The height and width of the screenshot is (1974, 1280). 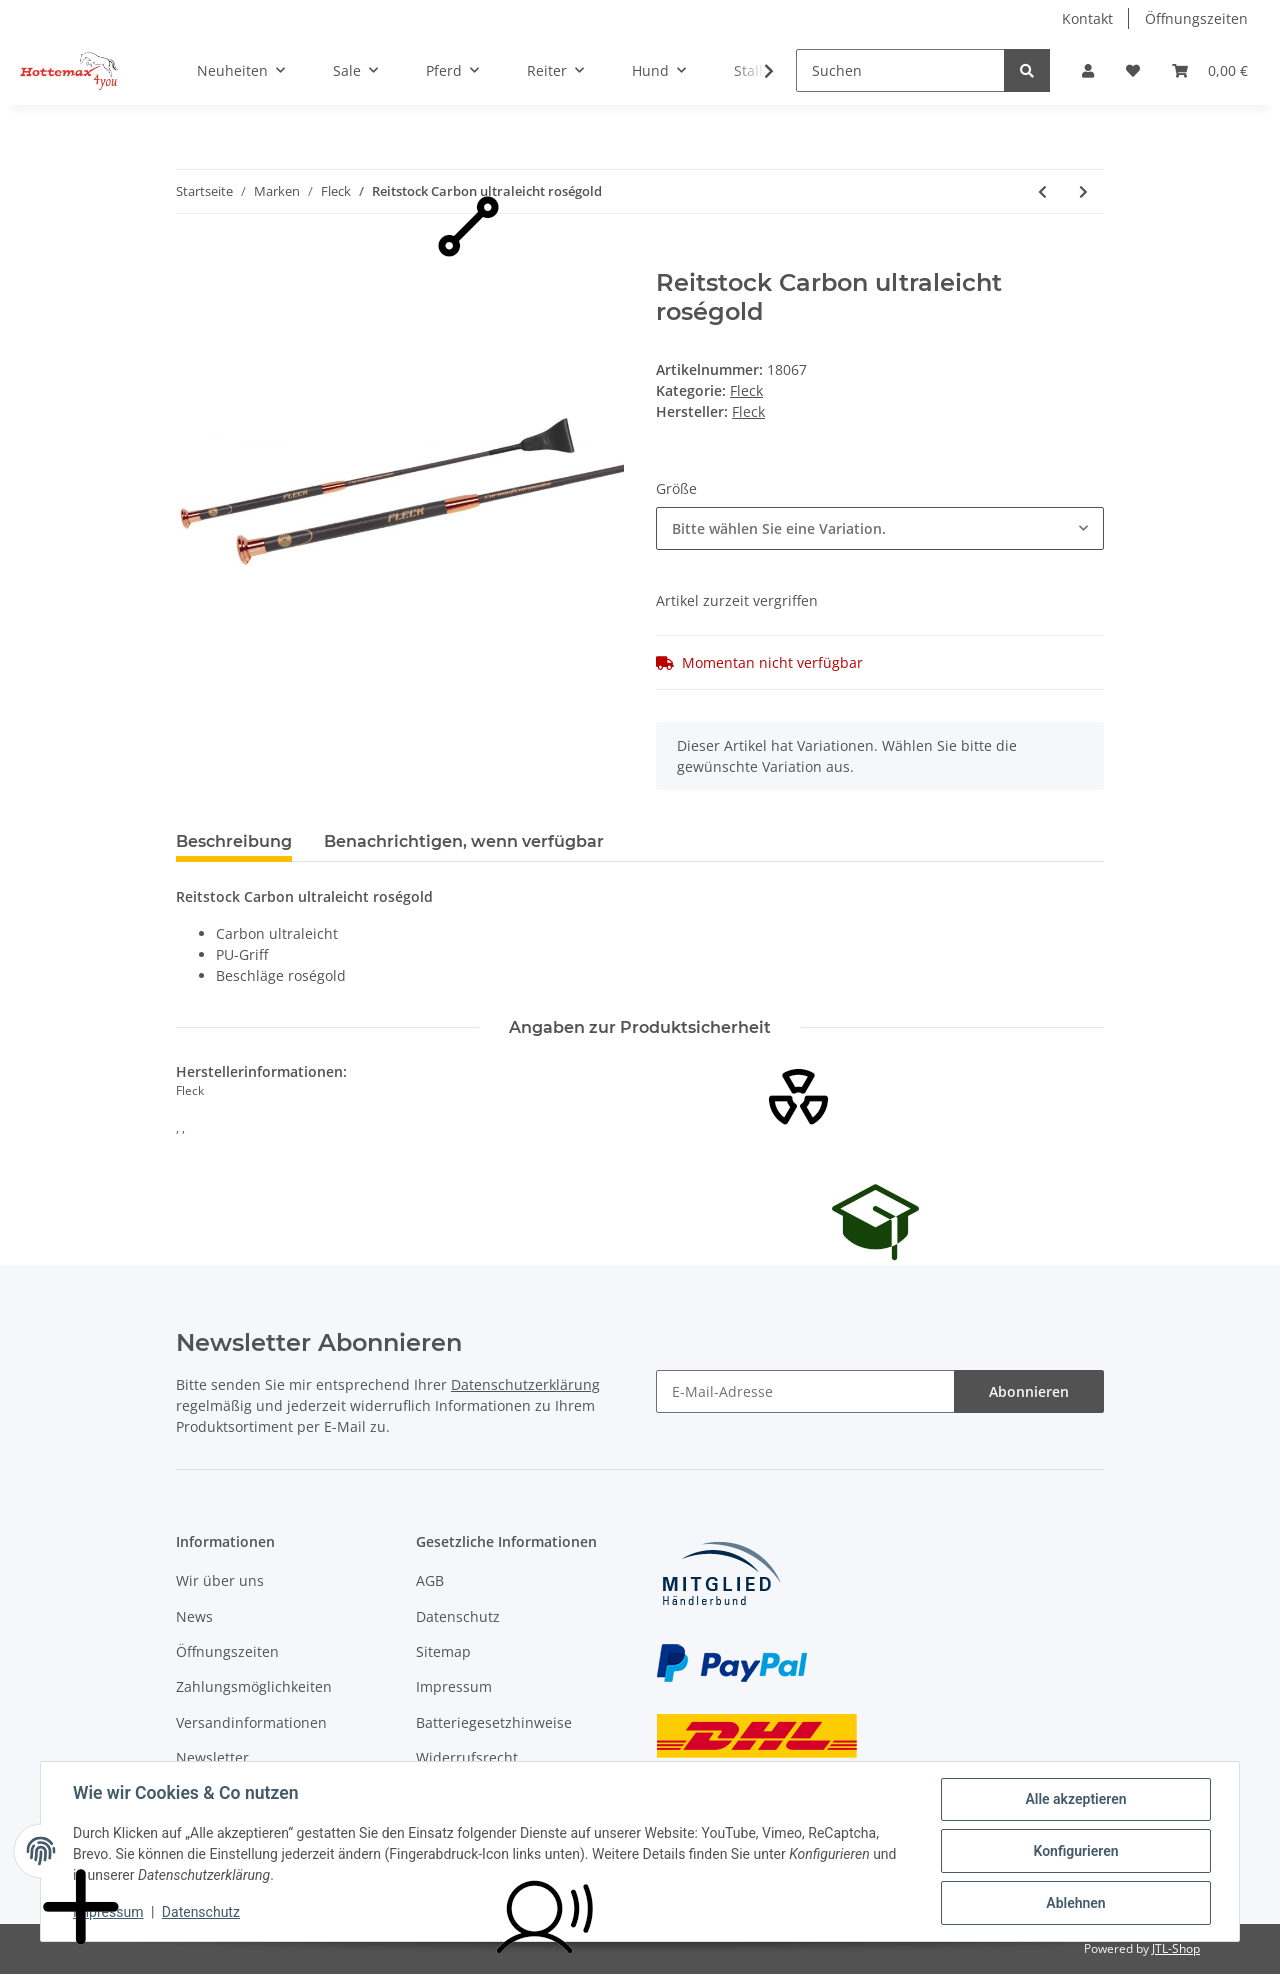 What do you see at coordinates (468, 226) in the screenshot?
I see `draw a line between two points` at bounding box center [468, 226].